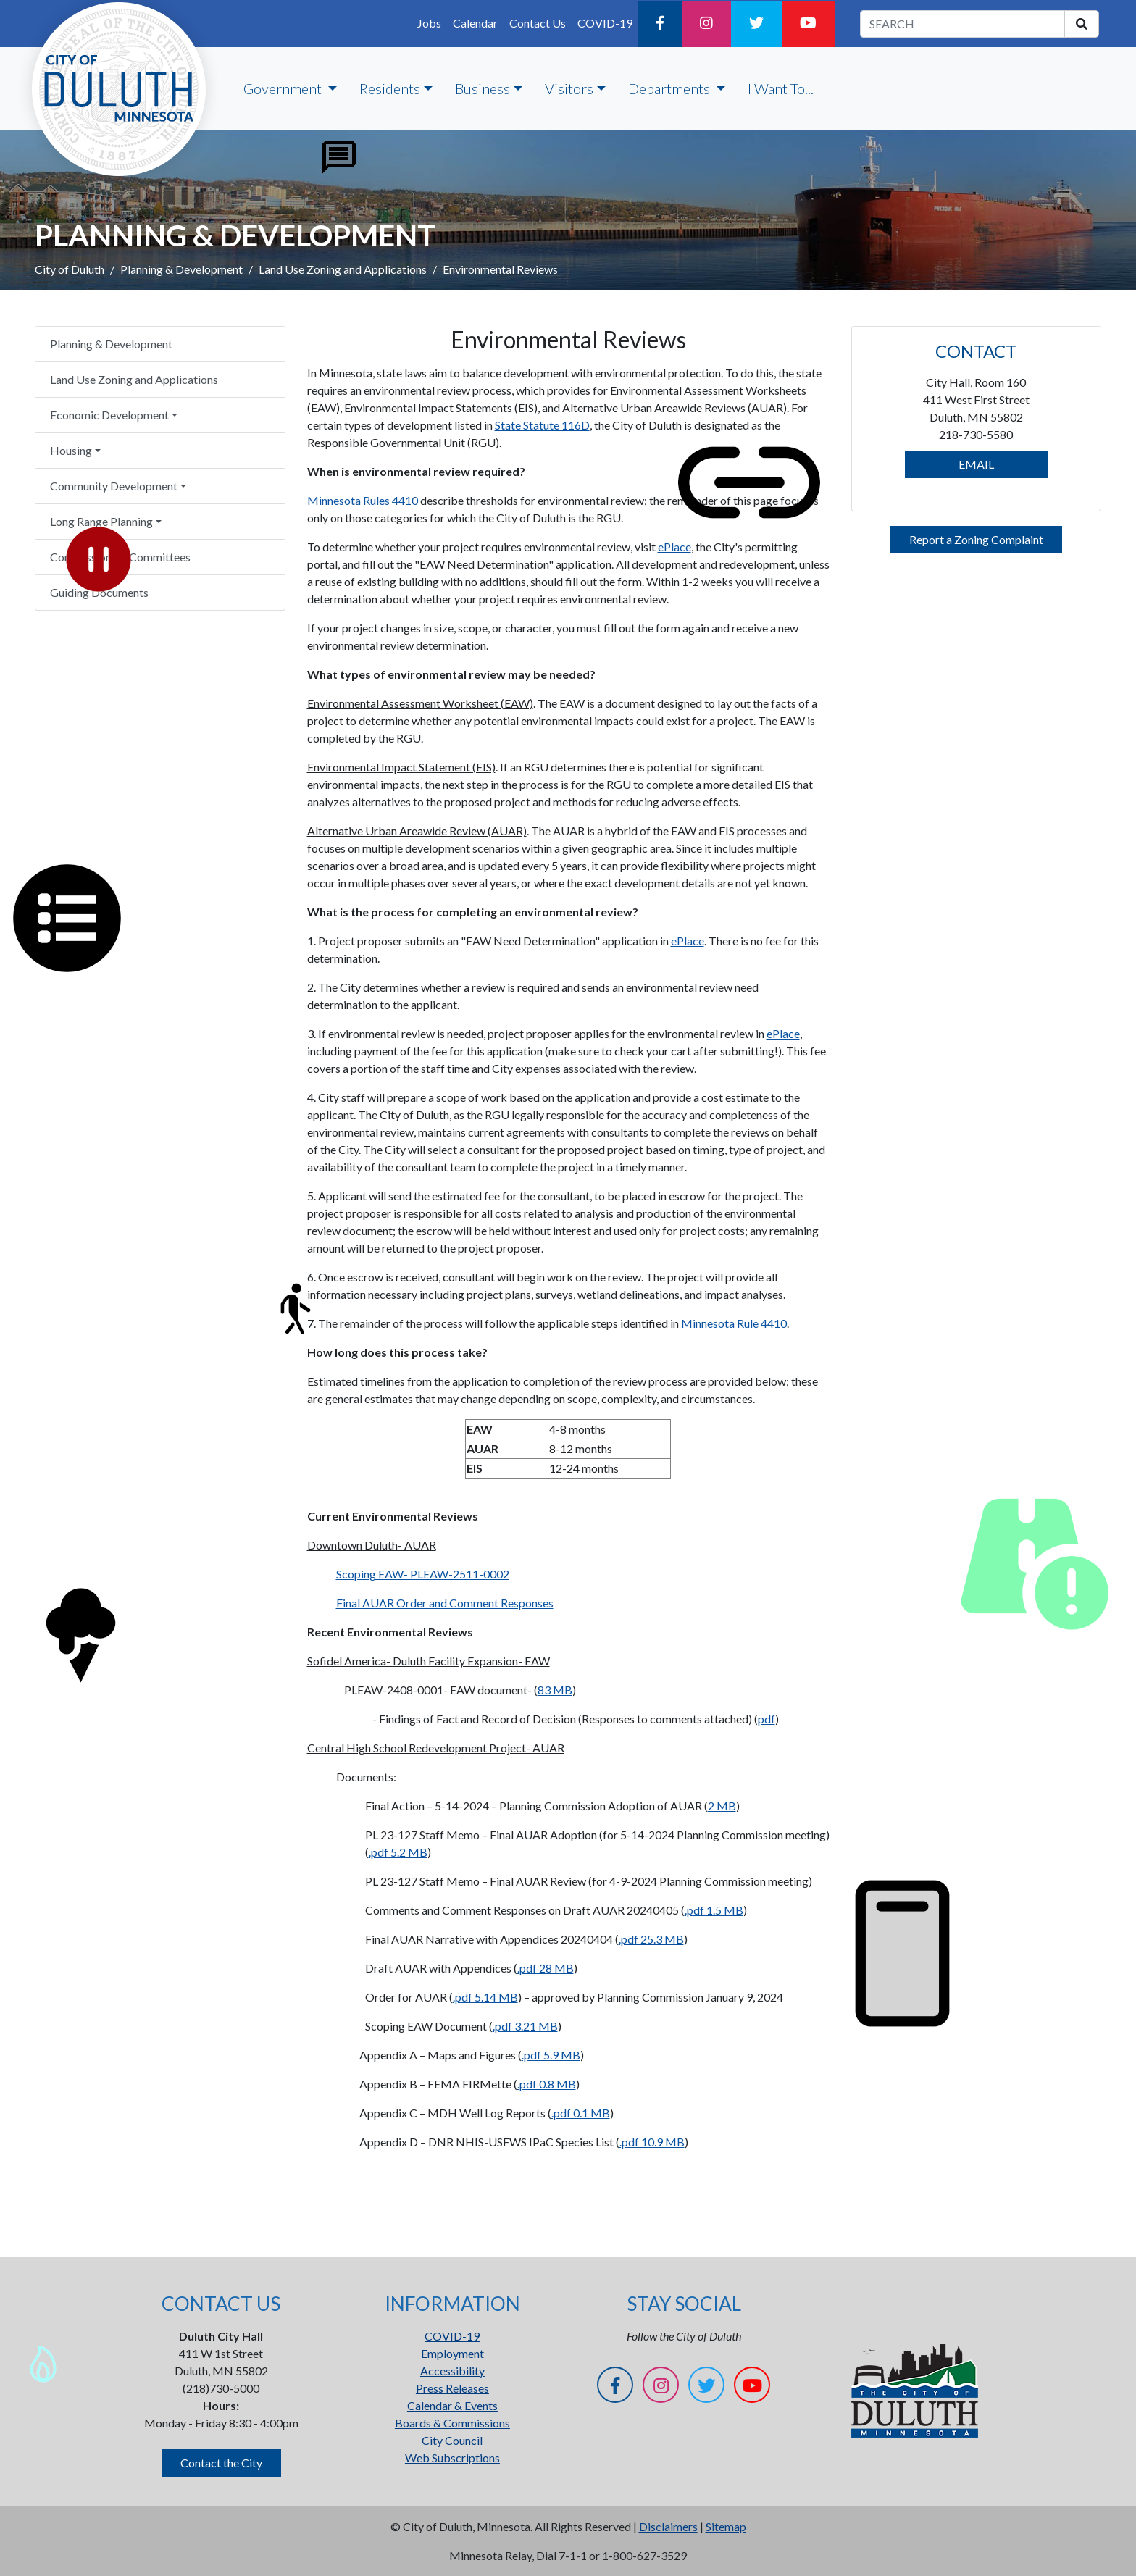 The height and width of the screenshot is (2576, 1136). I want to click on pause media playback, so click(99, 559).